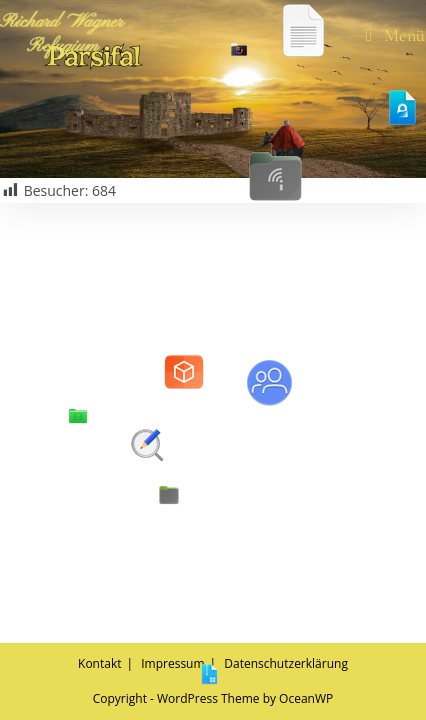 The width and height of the screenshot is (426, 720). I want to click on switch to a different user account, so click(269, 382).